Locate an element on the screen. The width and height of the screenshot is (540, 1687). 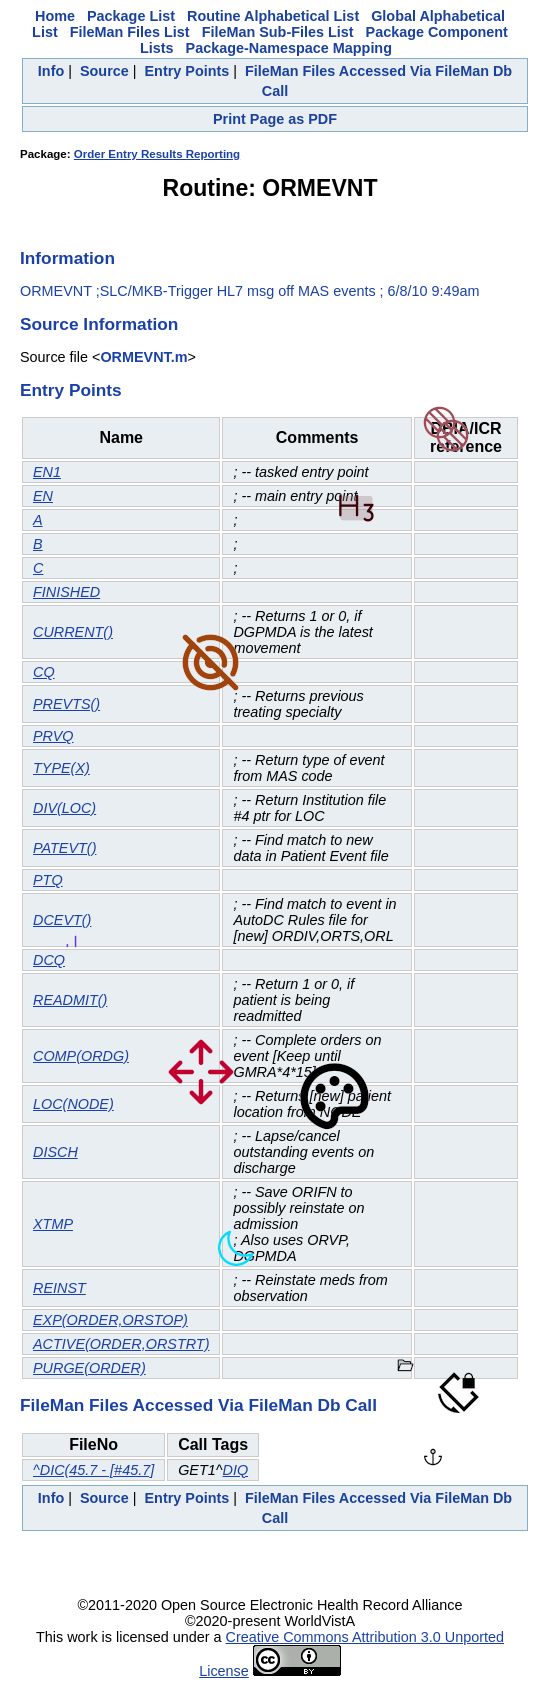
indicates weak cellular signal strength is located at coordinates (85, 931).